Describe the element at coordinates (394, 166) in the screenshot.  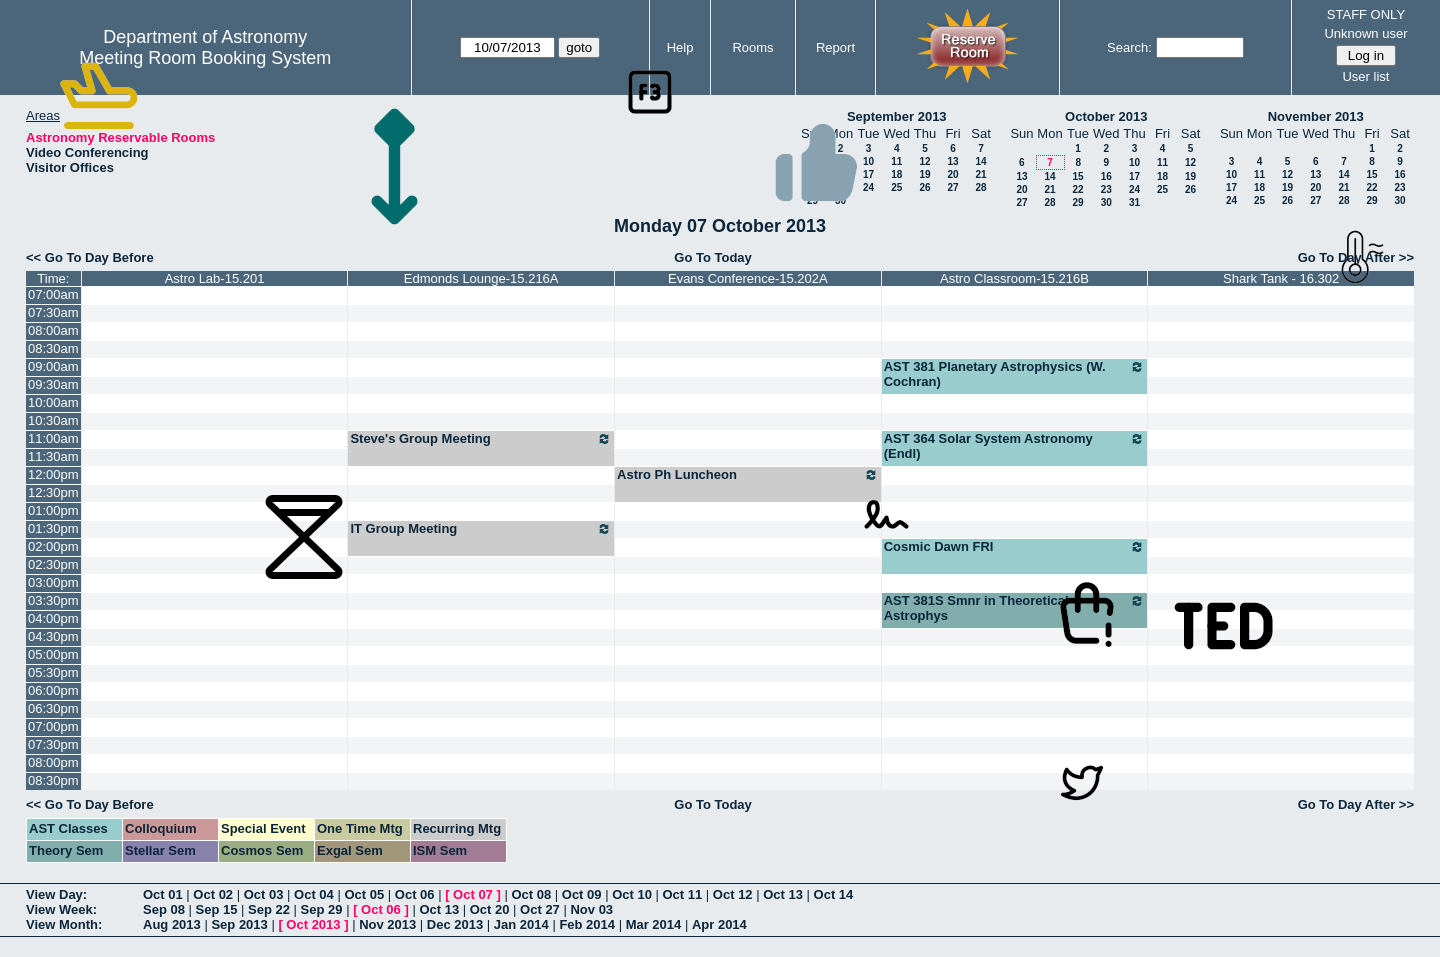
I see `move item down in a list or queue` at that location.